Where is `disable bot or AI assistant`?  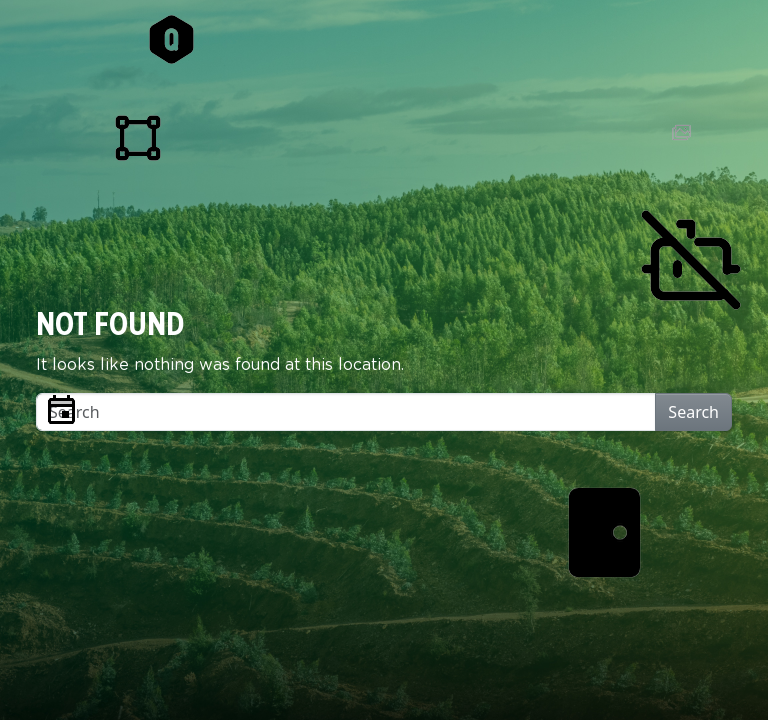
disable bot or AI assistant is located at coordinates (691, 260).